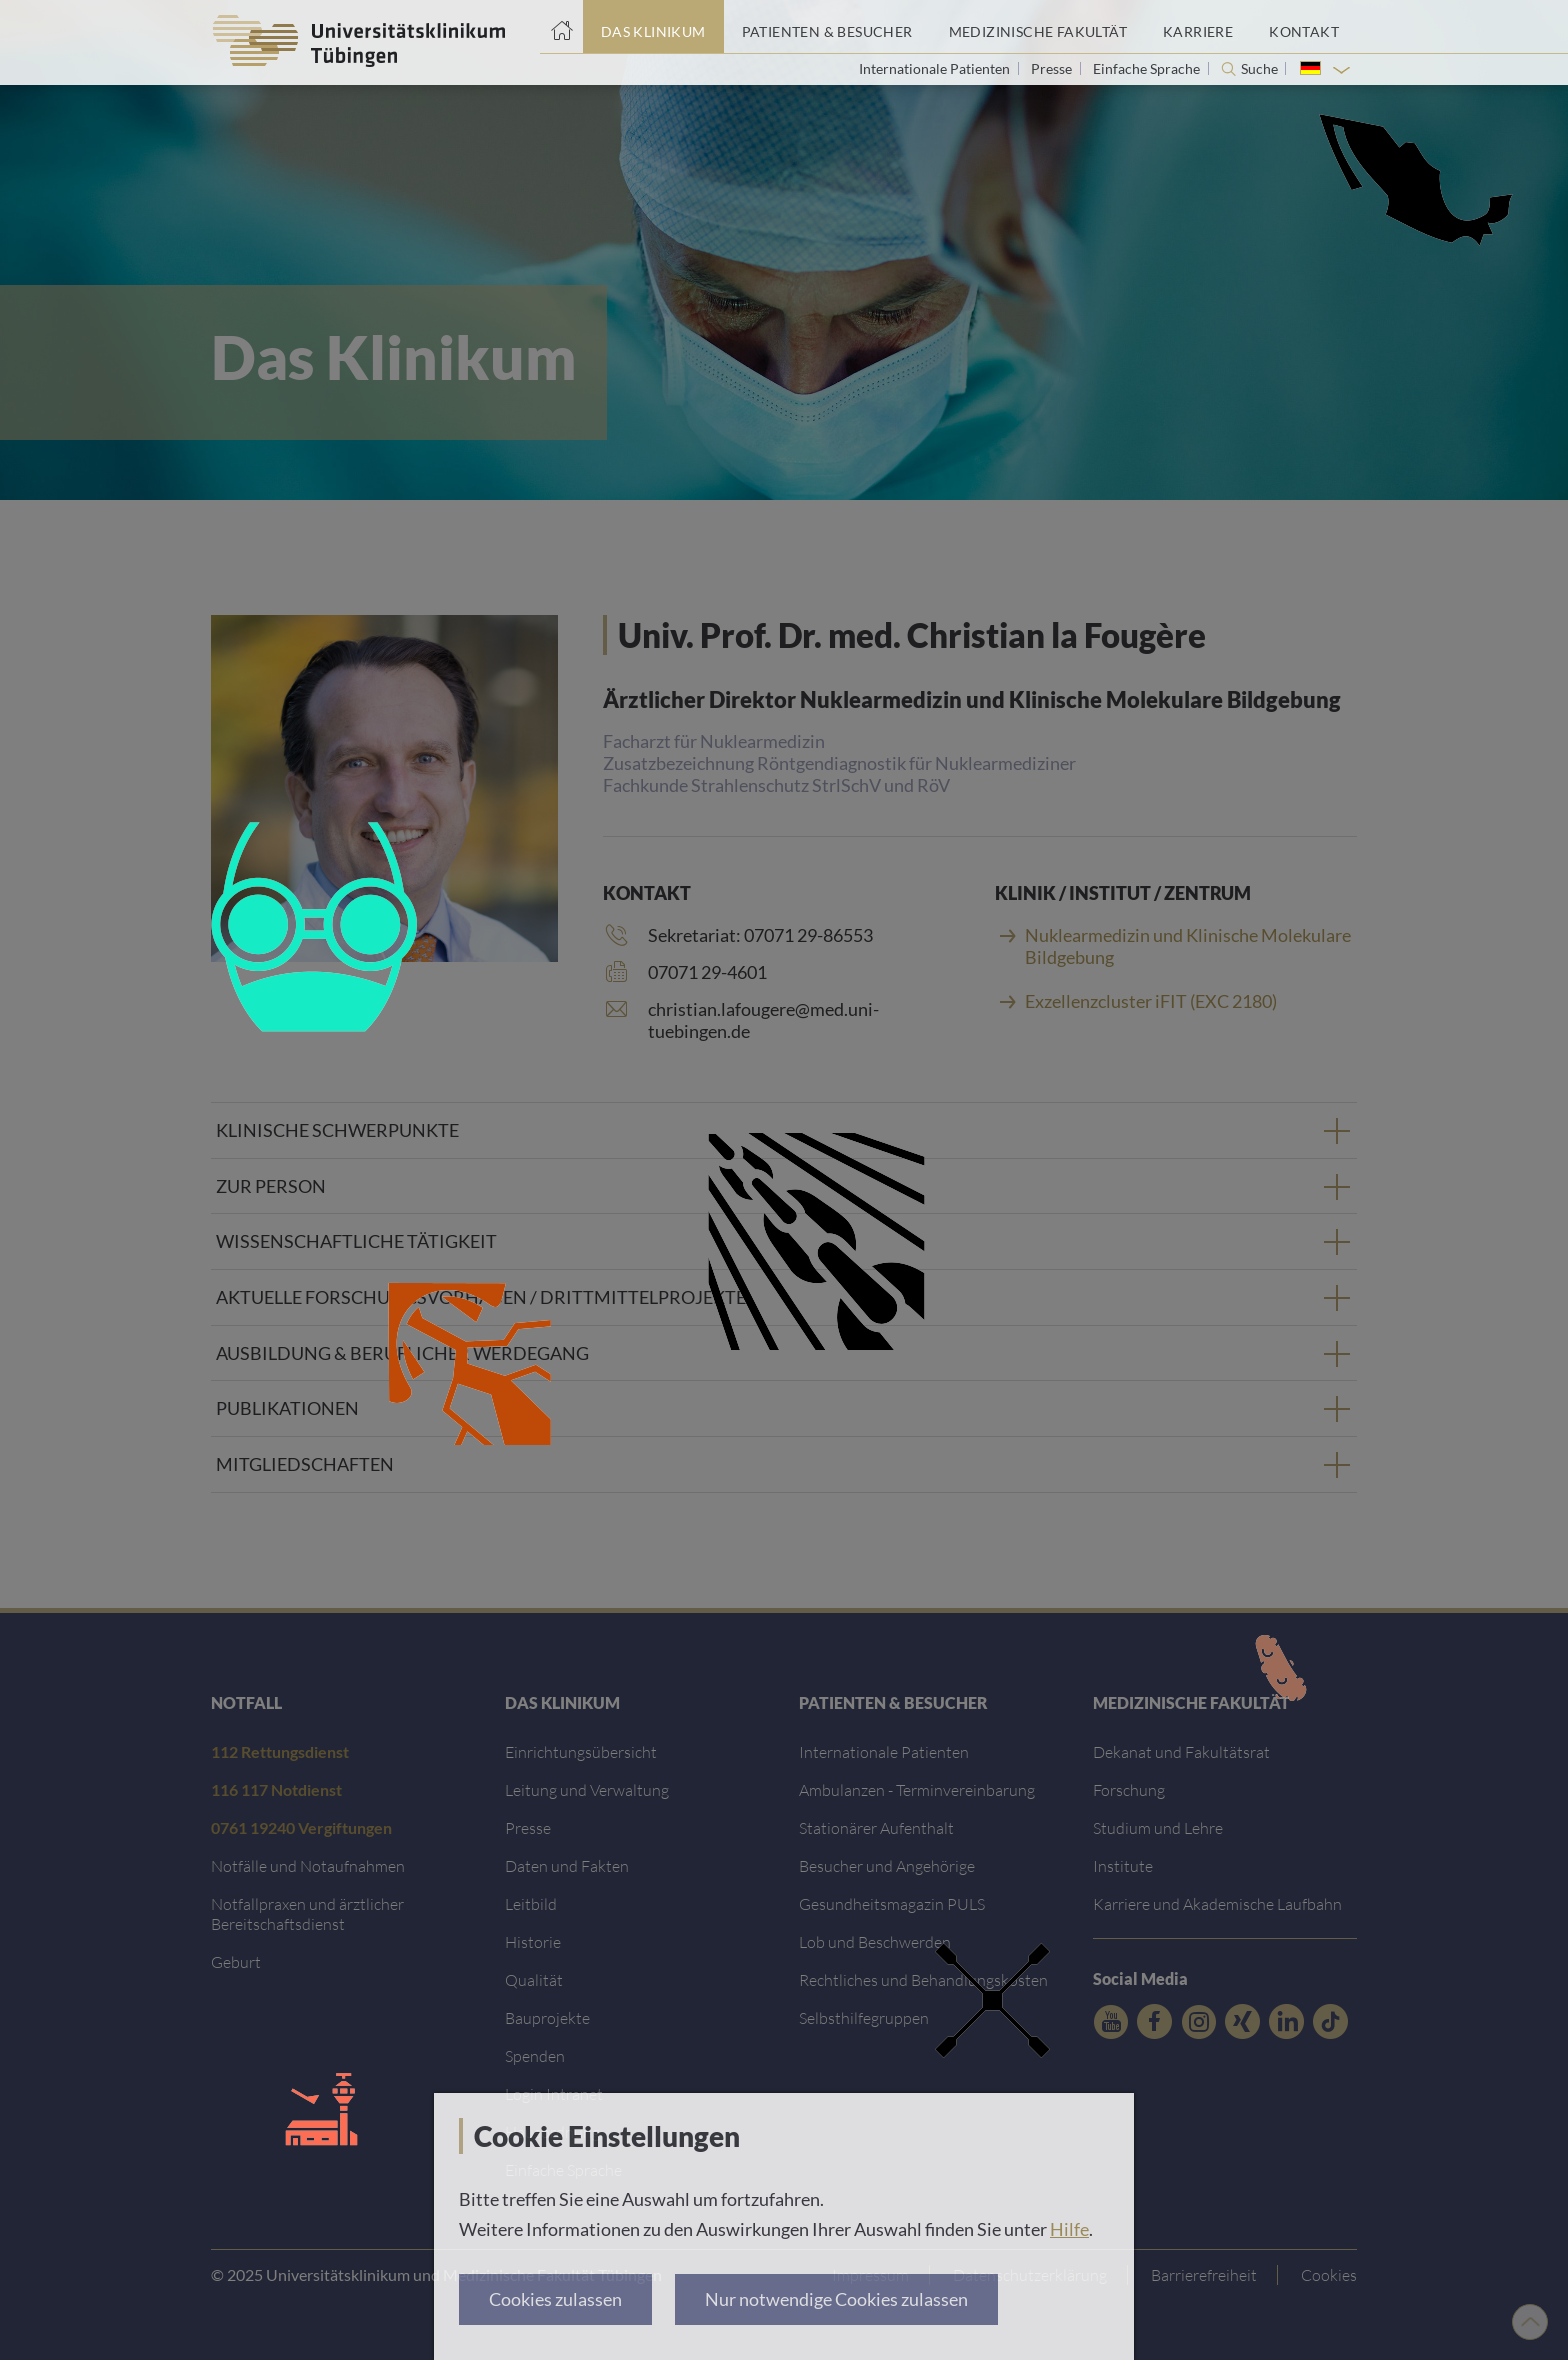 This screenshot has width=1568, height=2360. Describe the element at coordinates (314, 927) in the screenshot. I see `access medical or healthcare services` at that location.